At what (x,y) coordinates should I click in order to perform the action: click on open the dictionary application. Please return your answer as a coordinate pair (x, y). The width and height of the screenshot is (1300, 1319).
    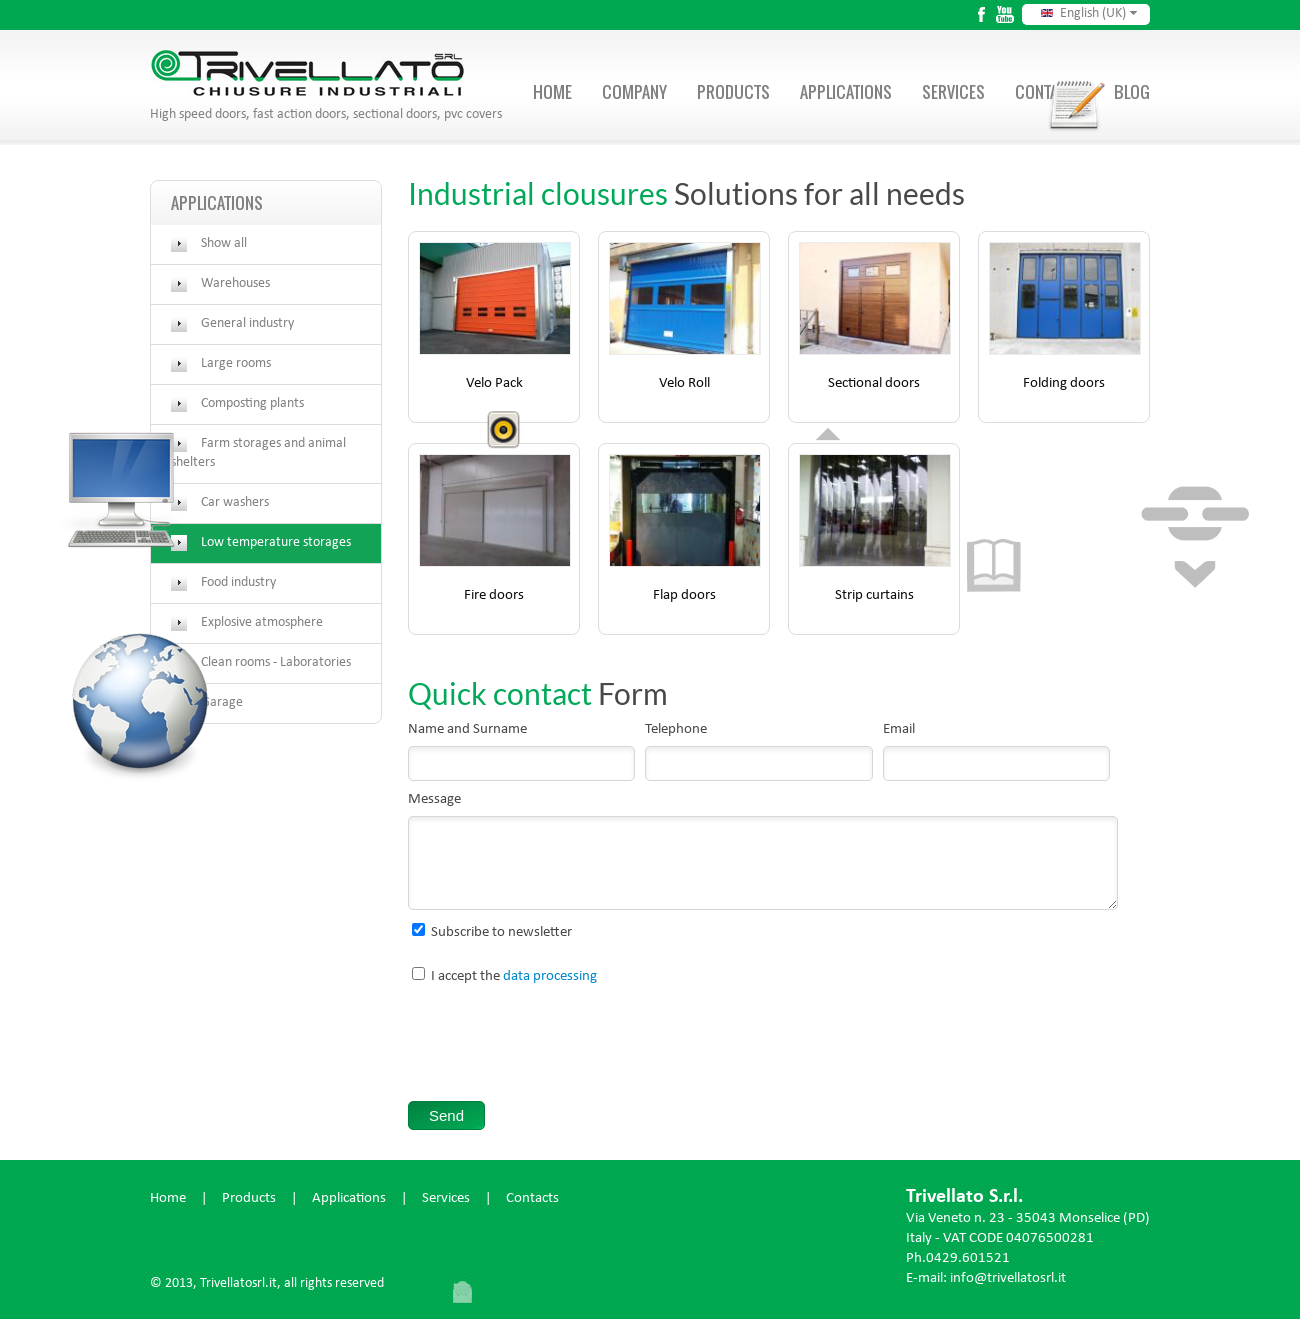
    Looking at the image, I should click on (995, 563).